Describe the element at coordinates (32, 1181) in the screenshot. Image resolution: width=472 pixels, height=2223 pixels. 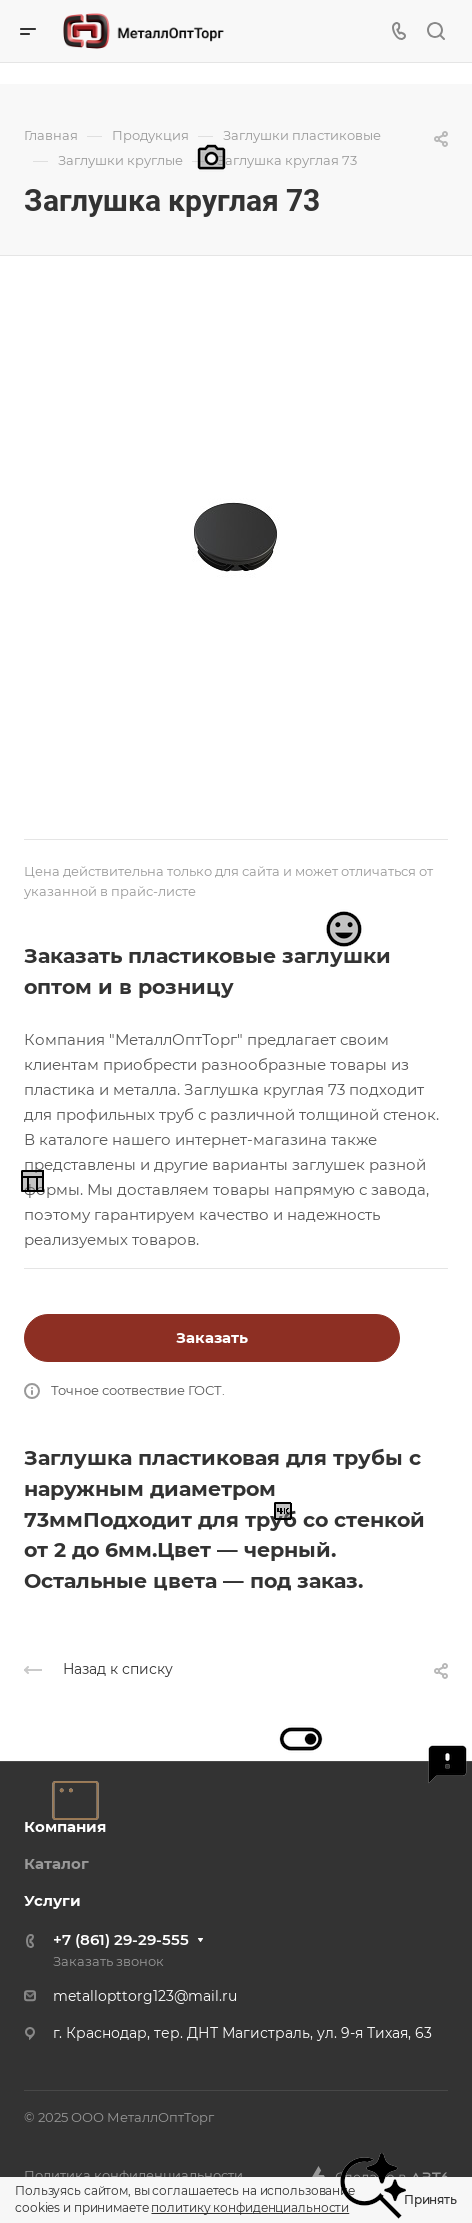
I see `view data in table format` at that location.